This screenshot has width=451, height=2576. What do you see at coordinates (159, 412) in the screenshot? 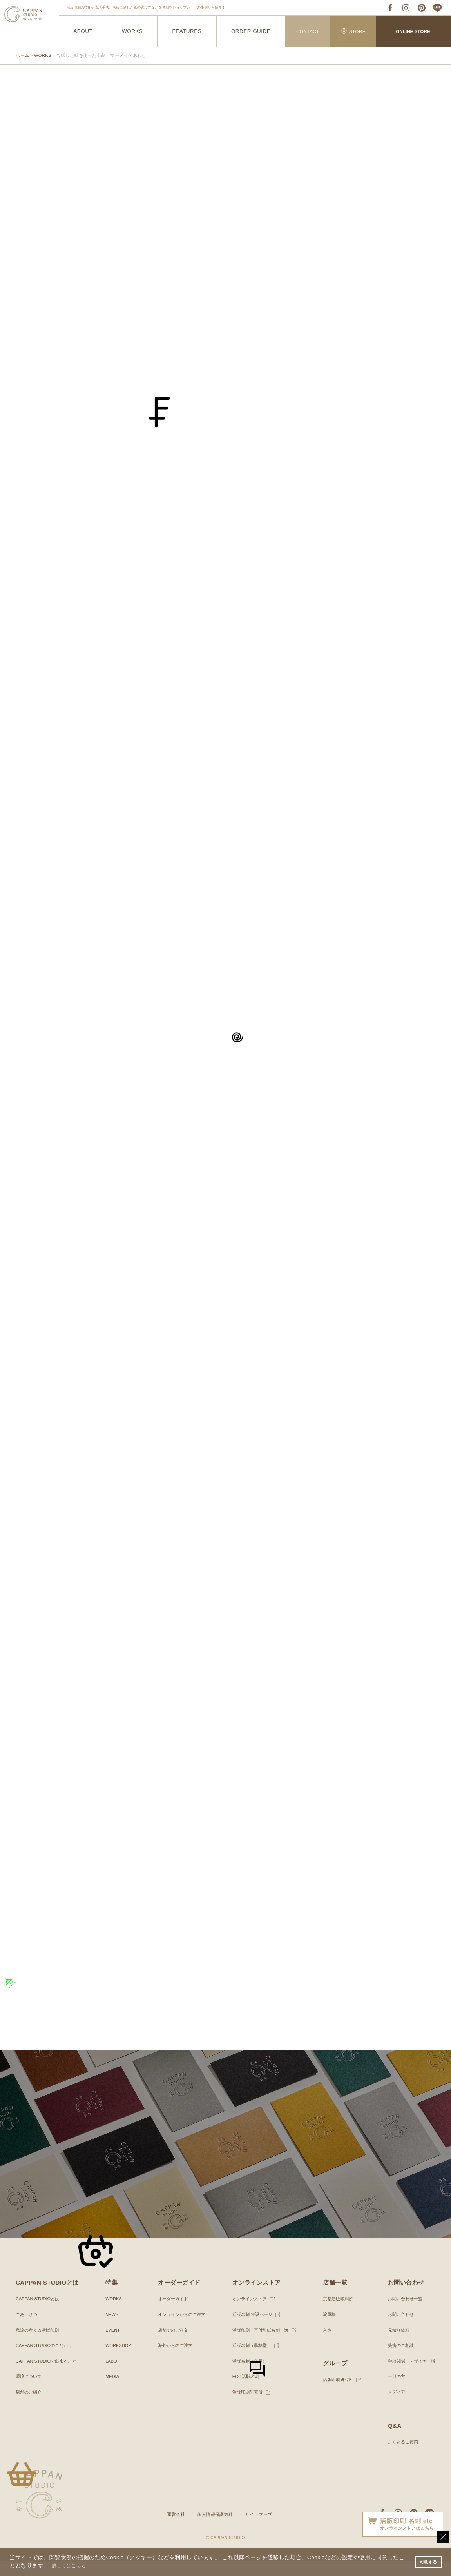
I see `indicates swiss franc currency` at bounding box center [159, 412].